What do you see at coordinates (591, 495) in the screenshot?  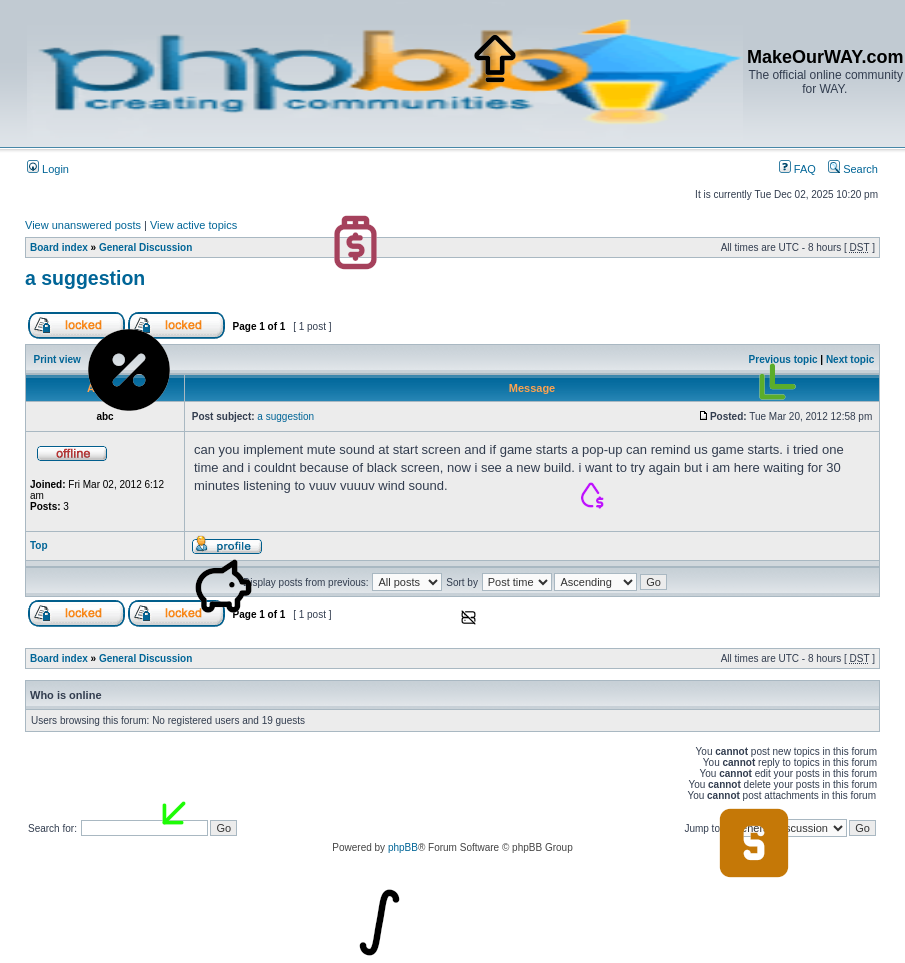 I see `view water bill or usage costs` at bounding box center [591, 495].